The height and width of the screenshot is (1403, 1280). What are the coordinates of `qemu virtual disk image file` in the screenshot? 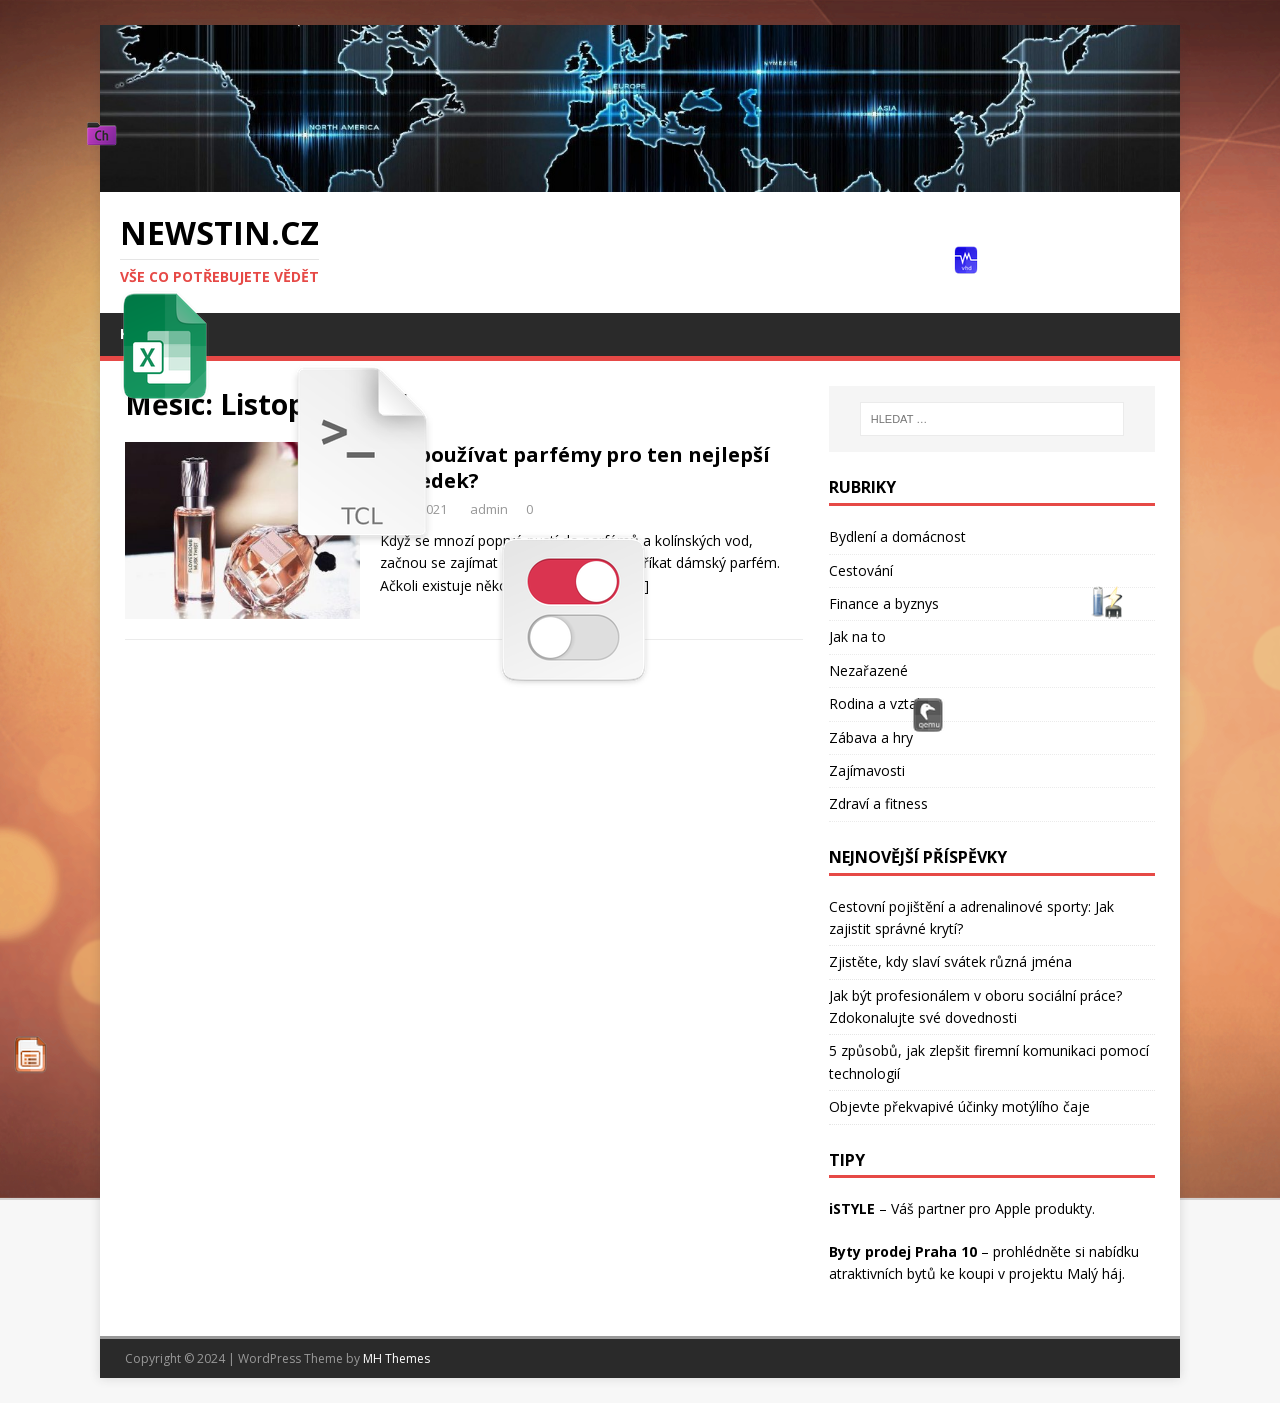 It's located at (928, 715).